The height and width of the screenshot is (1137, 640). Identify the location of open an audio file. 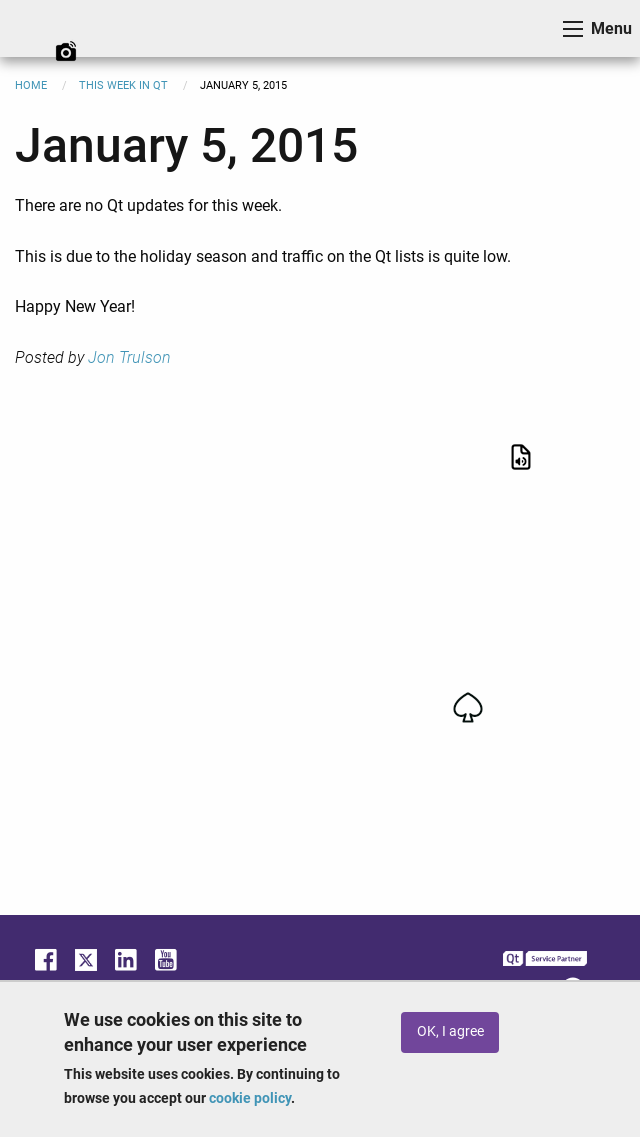
(521, 457).